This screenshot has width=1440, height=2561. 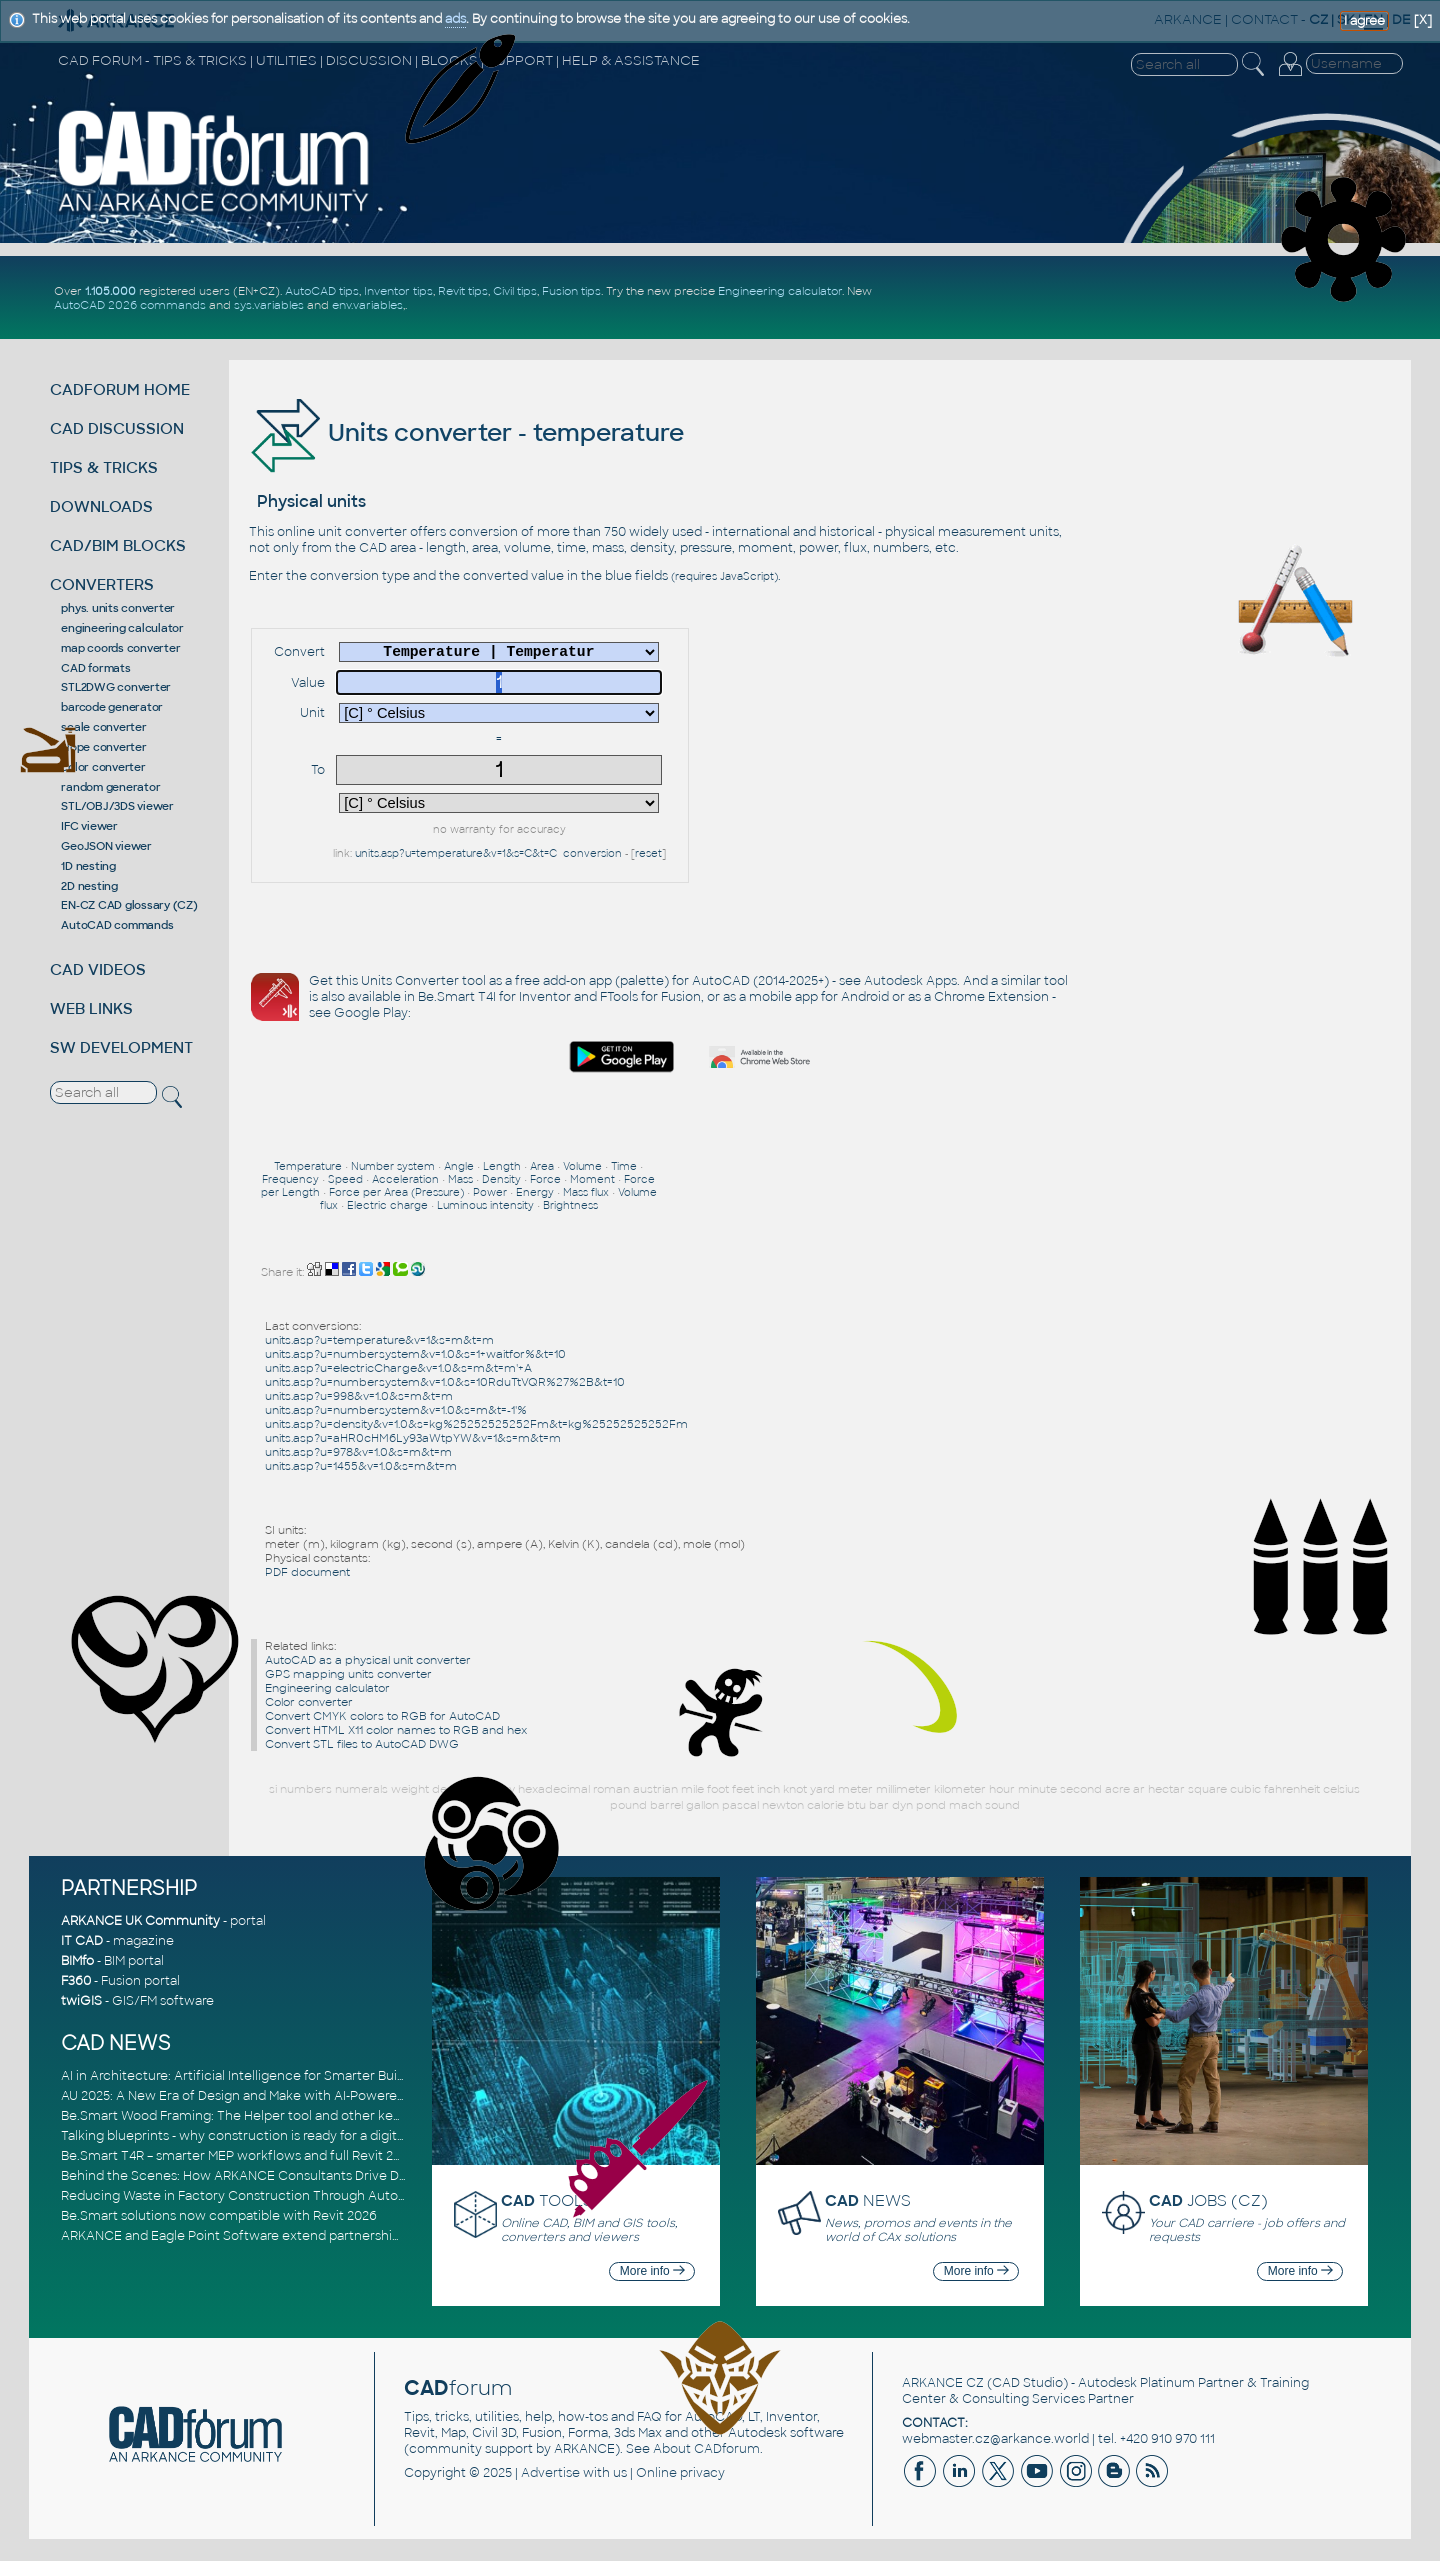 What do you see at coordinates (48, 749) in the screenshot?
I see `use heavy-duty stapler tool` at bounding box center [48, 749].